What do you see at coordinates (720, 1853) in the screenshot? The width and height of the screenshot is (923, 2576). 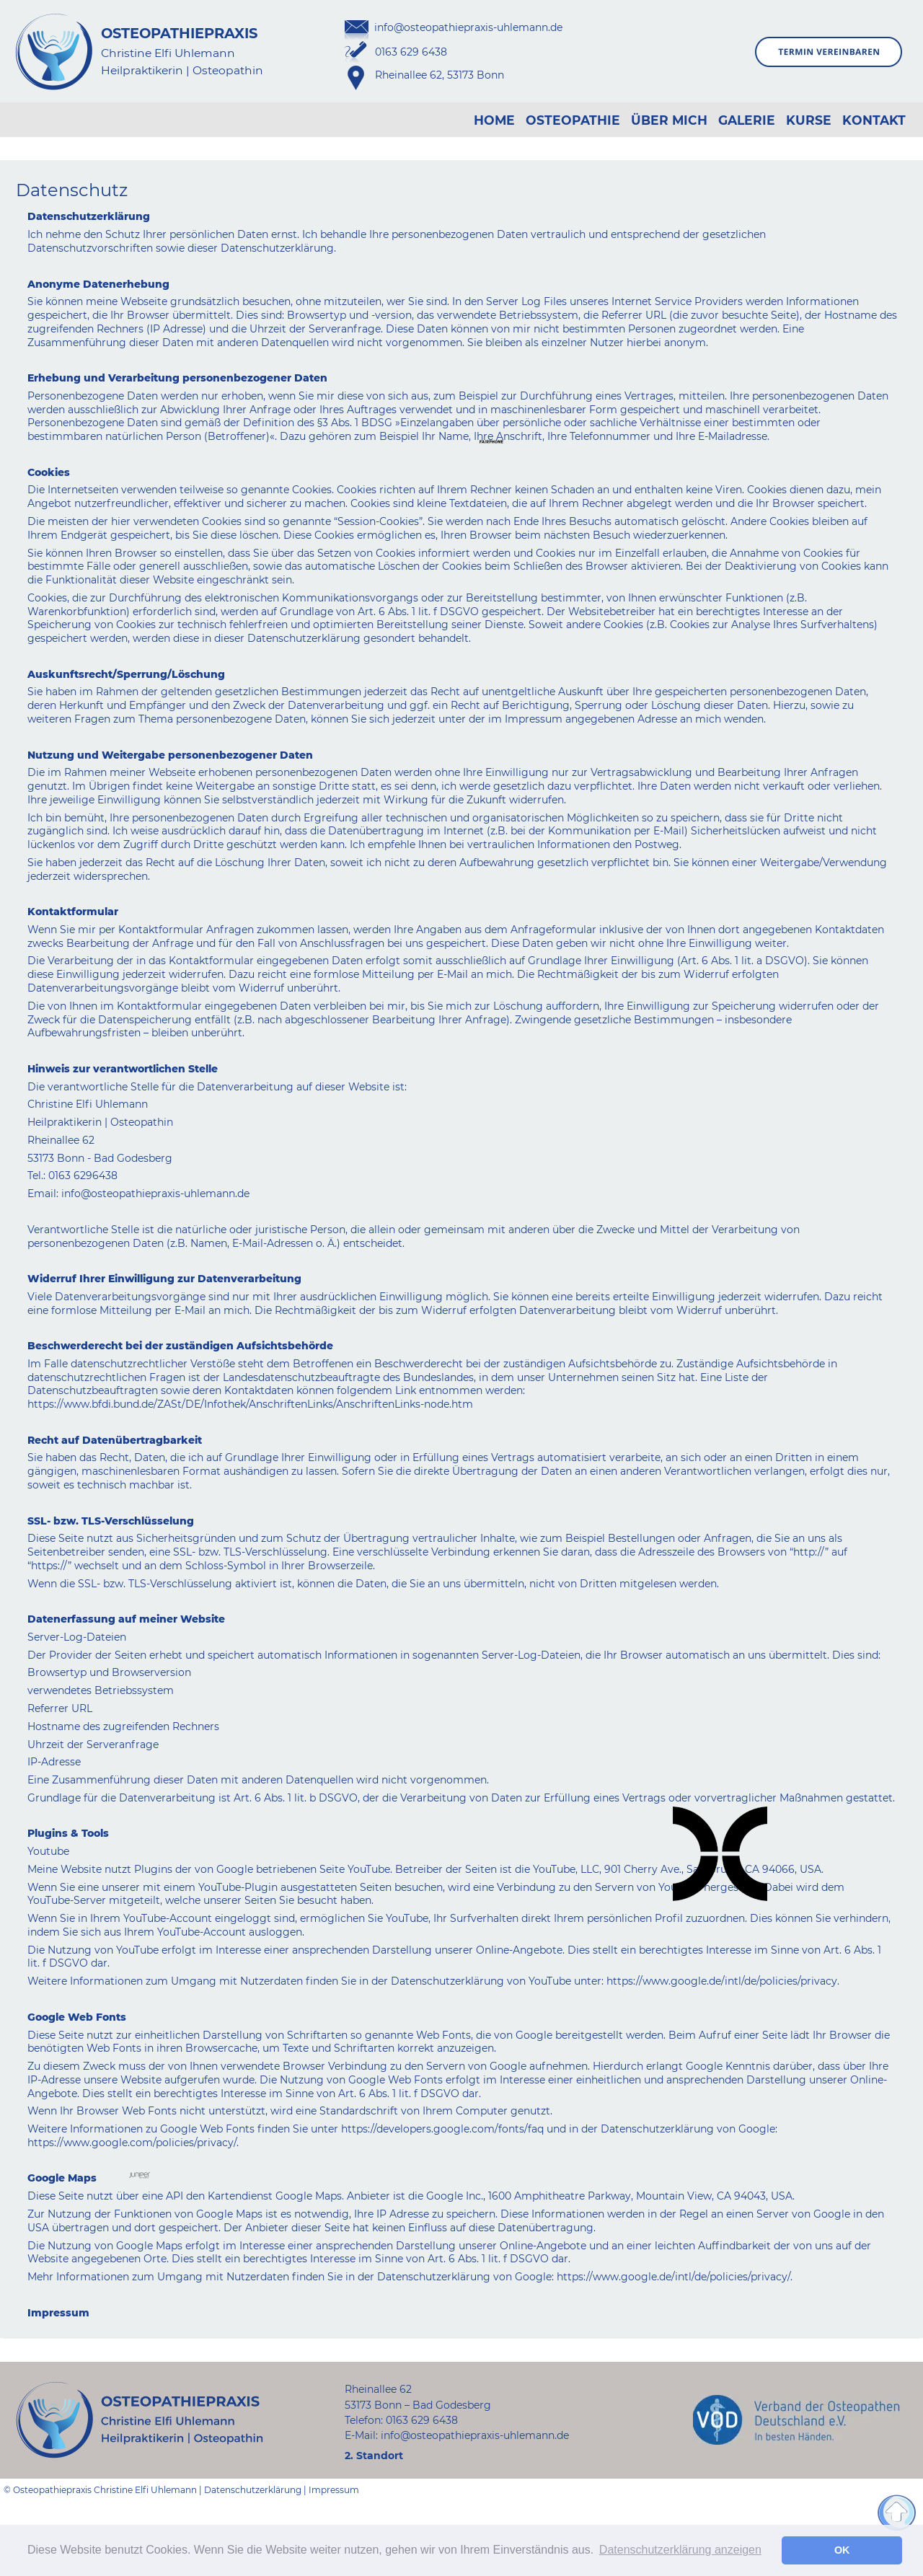 I see `nextflow workflow management platform logo` at bounding box center [720, 1853].